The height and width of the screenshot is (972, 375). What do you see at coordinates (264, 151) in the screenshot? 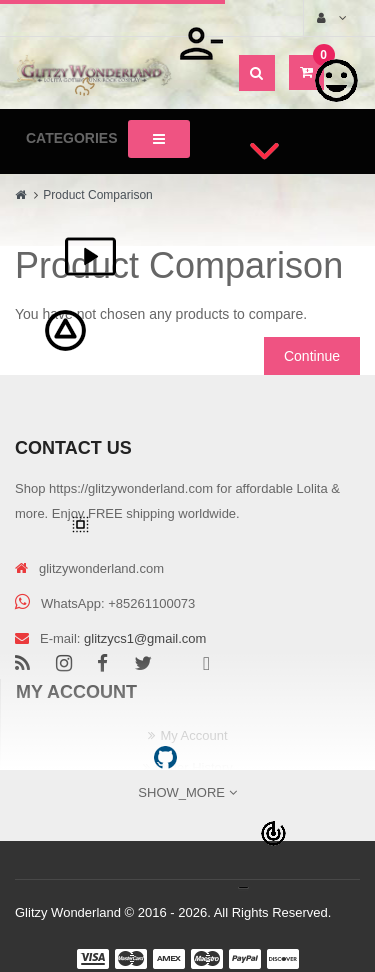
I see `expand a dropdown menu or collapsible section` at bounding box center [264, 151].